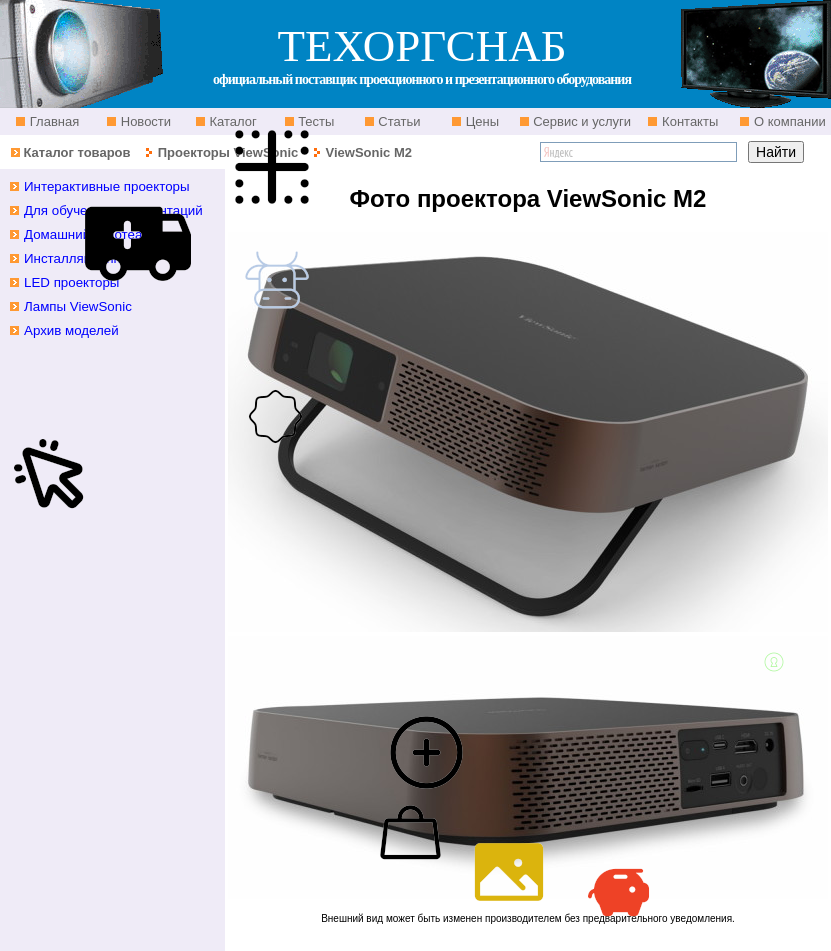  Describe the element at coordinates (410, 835) in the screenshot. I see `view your shopping bag` at that location.